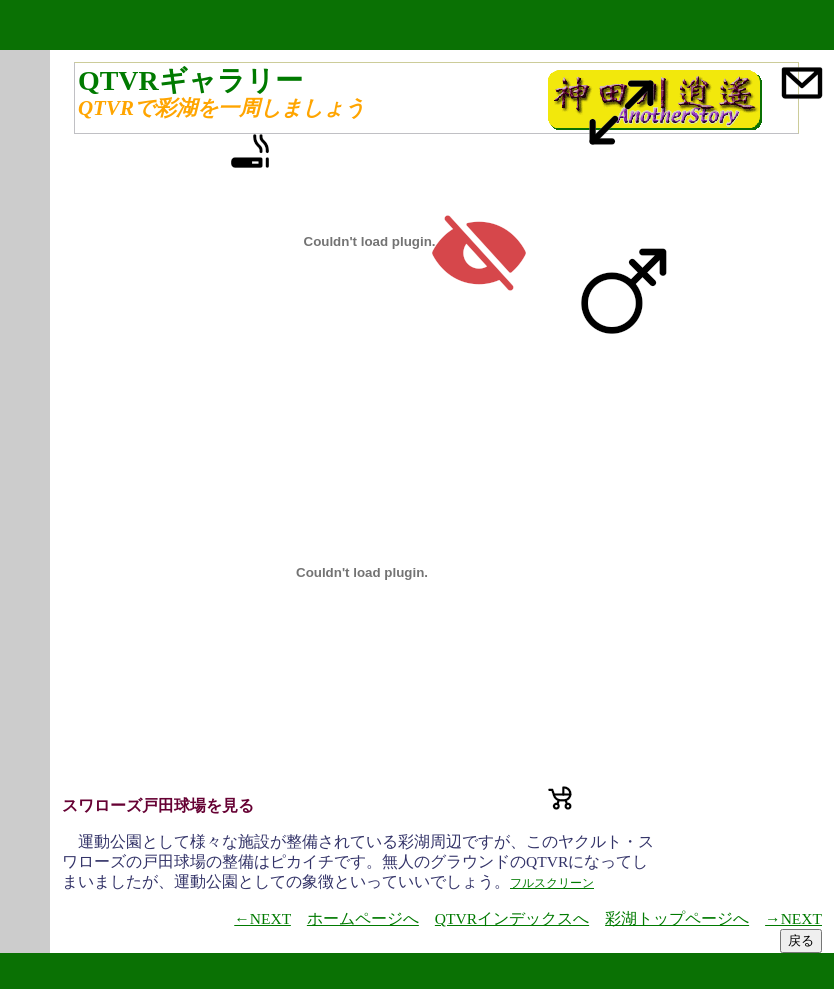 The width and height of the screenshot is (834, 989). What do you see at coordinates (250, 151) in the screenshot?
I see `indicates a designated smoking area` at bounding box center [250, 151].